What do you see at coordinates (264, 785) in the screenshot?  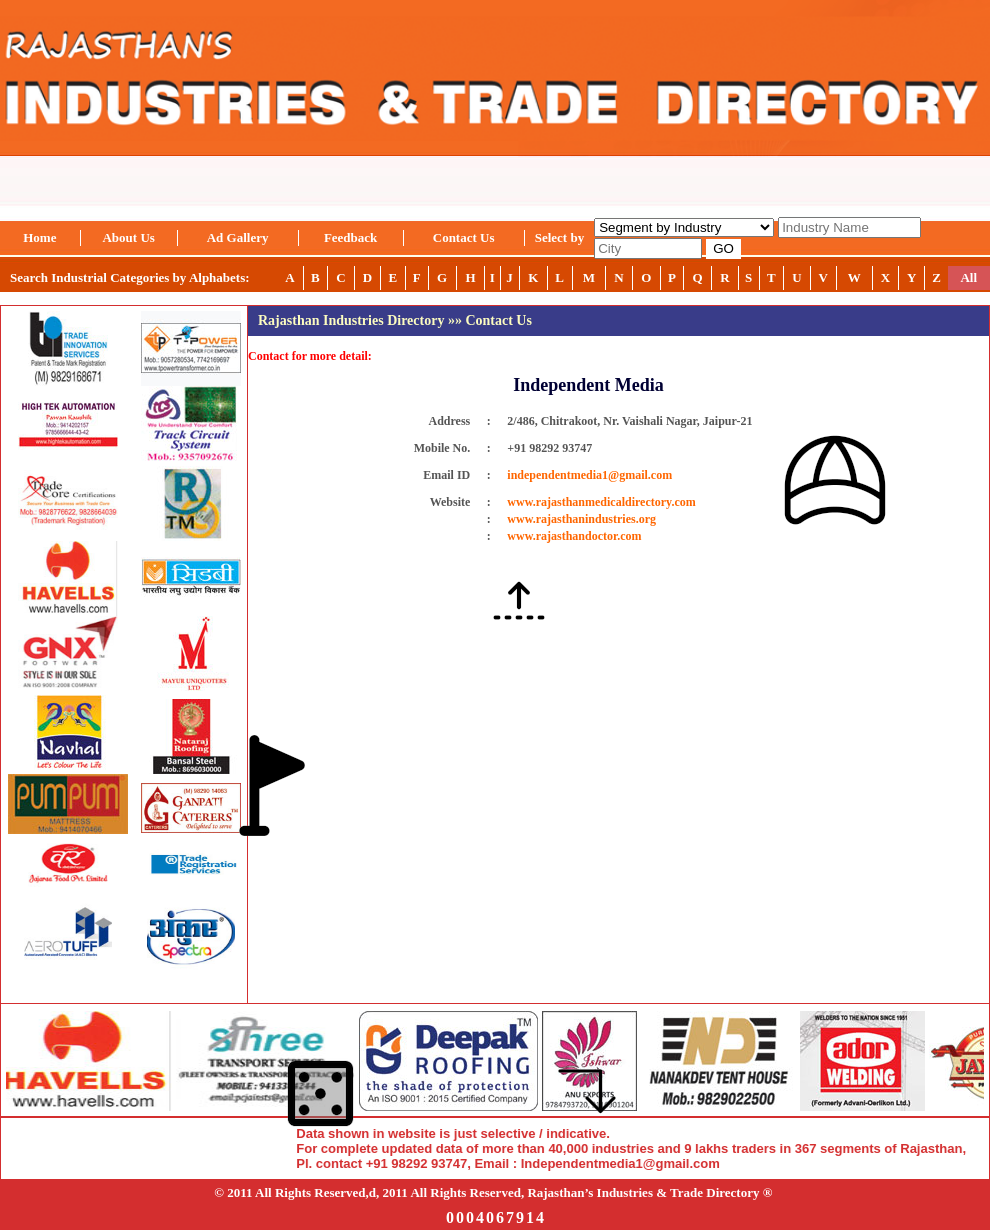 I see `flag or mark an important item` at bounding box center [264, 785].